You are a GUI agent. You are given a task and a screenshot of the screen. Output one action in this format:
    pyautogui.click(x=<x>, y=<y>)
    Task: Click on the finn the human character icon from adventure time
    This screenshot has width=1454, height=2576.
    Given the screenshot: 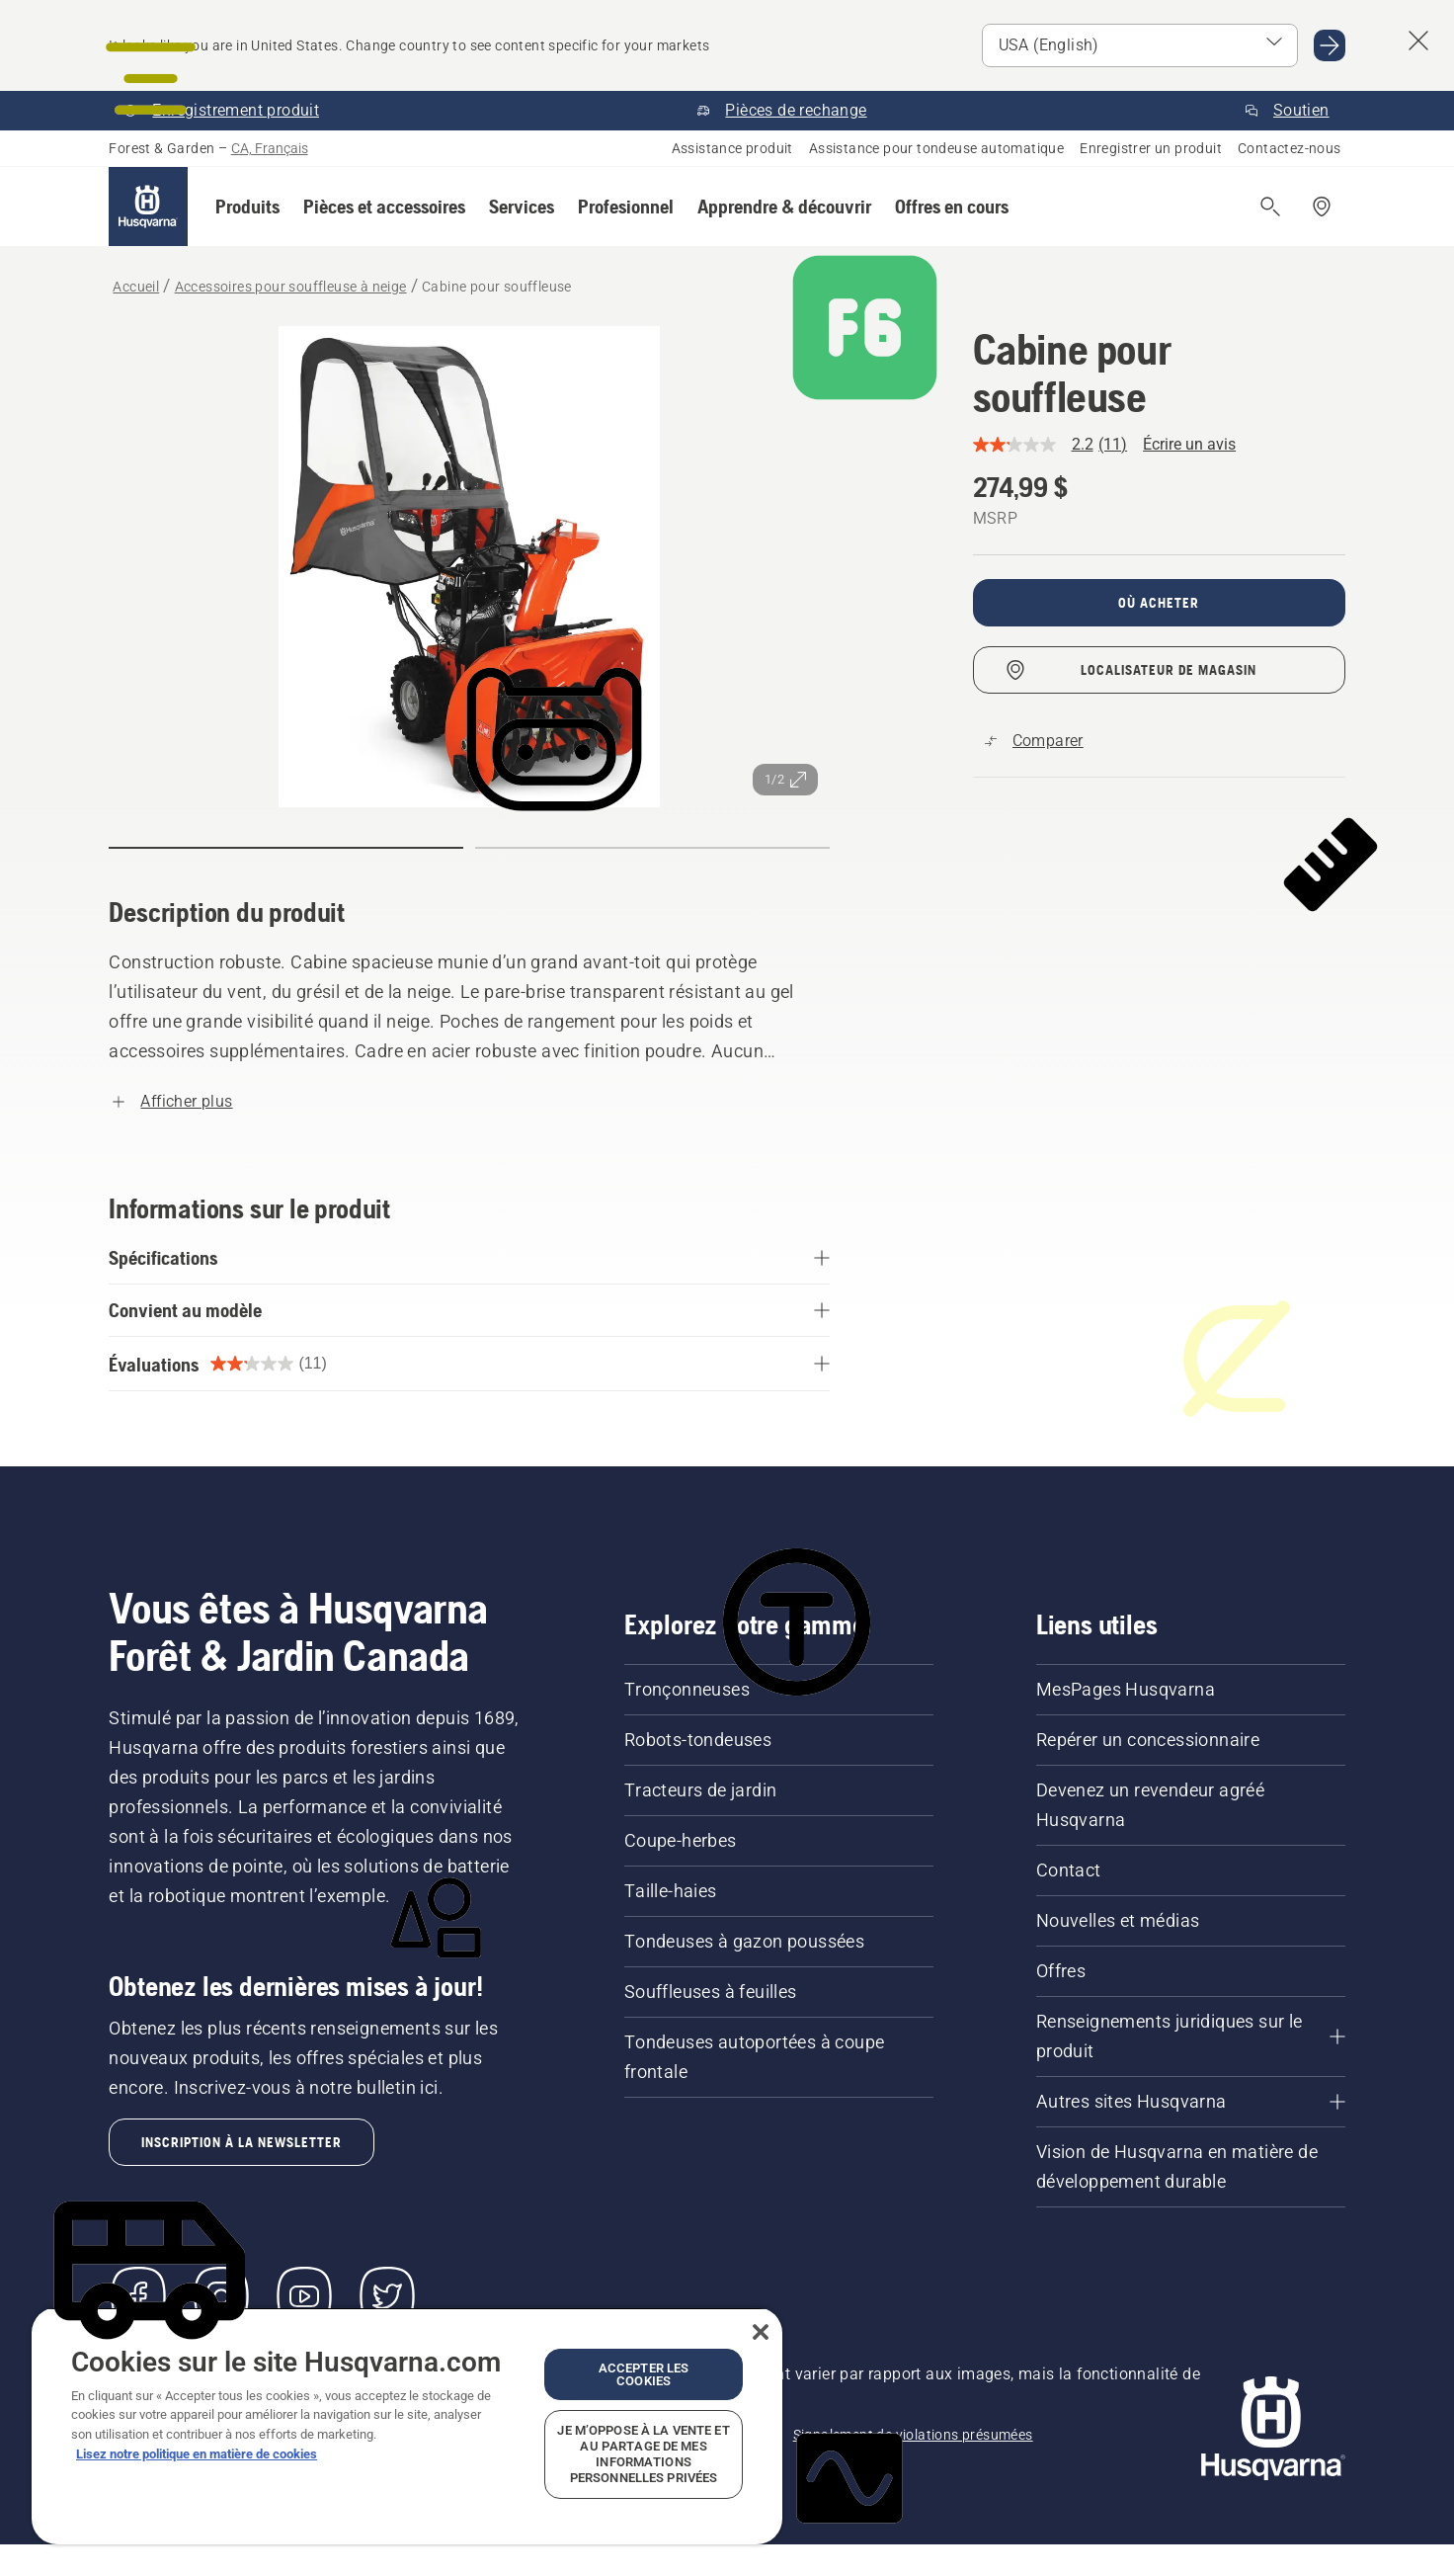 What is the action you would take?
    pyautogui.click(x=554, y=736)
    